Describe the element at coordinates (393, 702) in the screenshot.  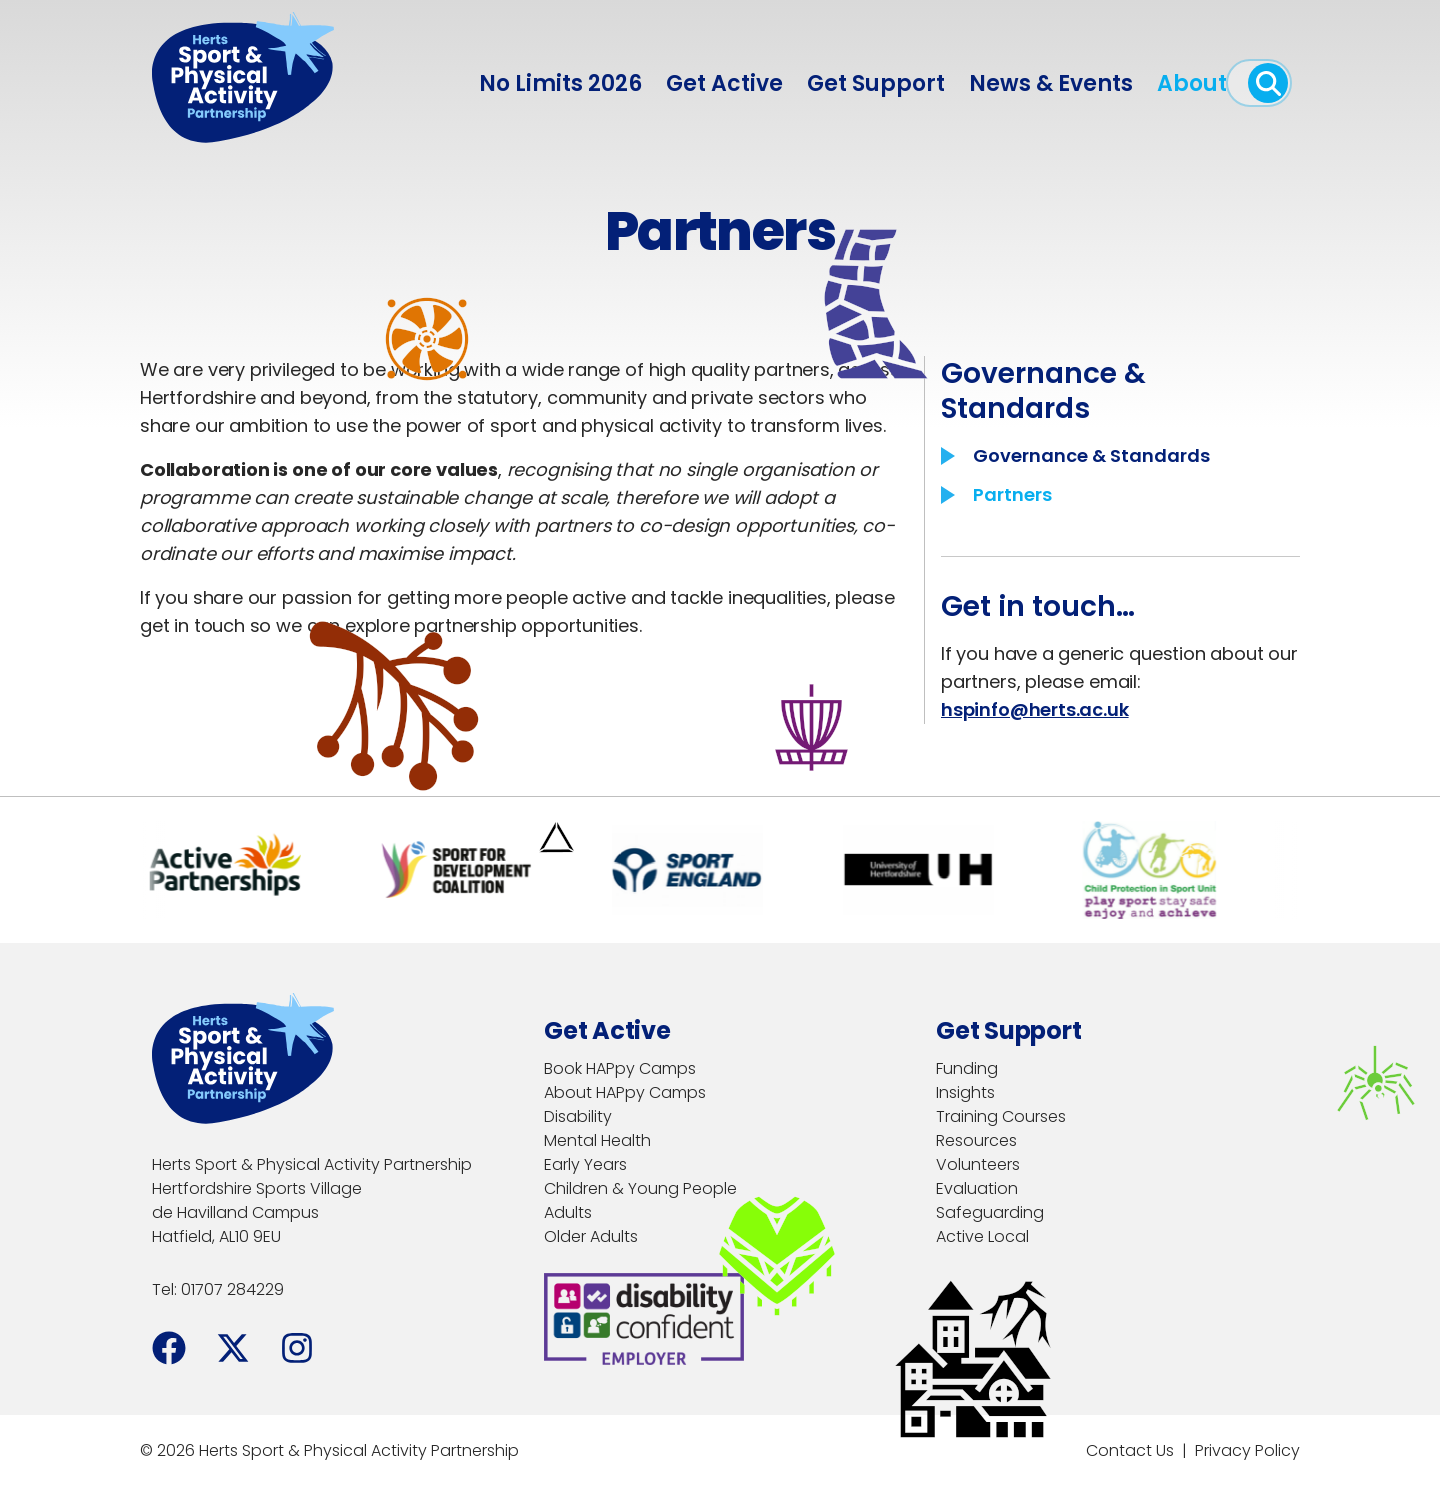
I see `elderberry ingredient or crafting material` at that location.